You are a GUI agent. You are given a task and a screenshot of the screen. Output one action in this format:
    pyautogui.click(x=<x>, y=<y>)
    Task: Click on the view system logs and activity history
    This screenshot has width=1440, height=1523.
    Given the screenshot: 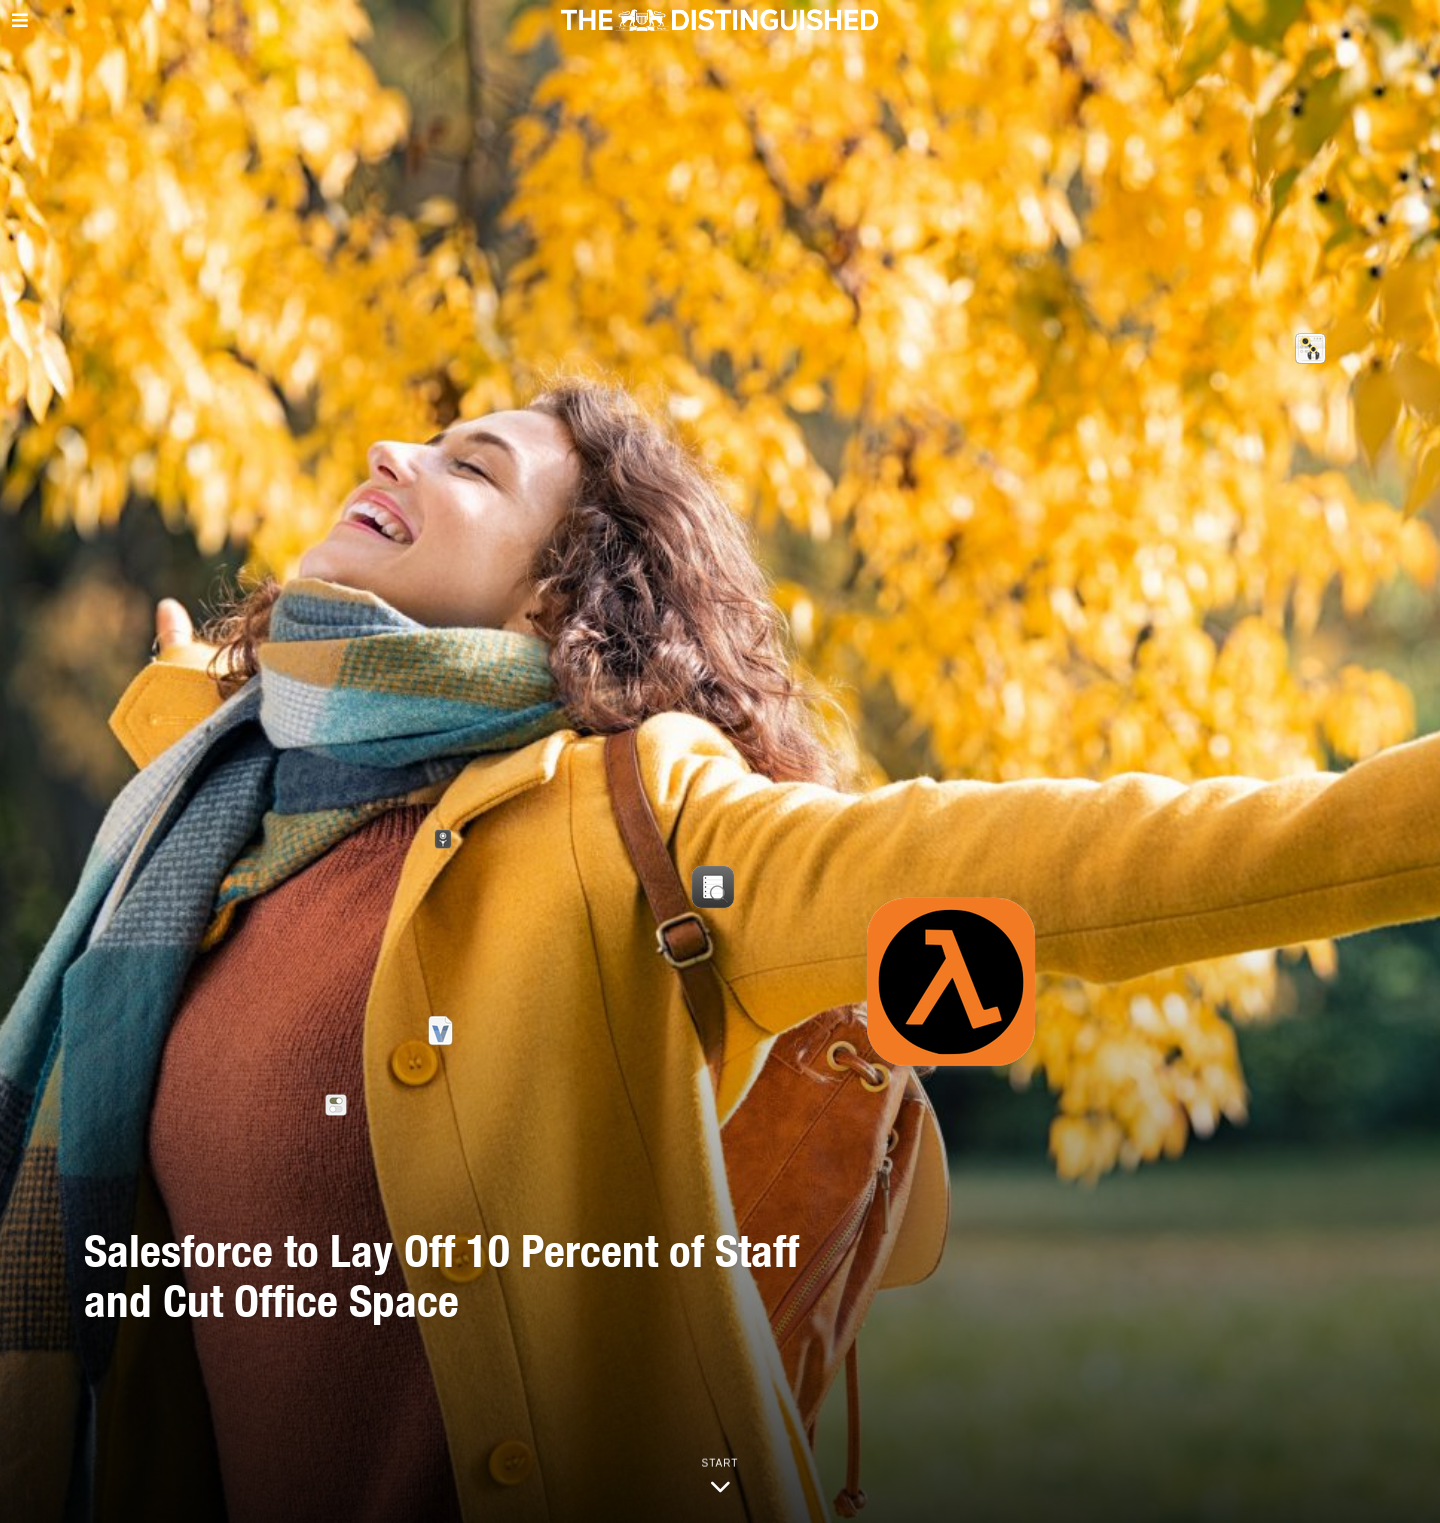 What is the action you would take?
    pyautogui.click(x=713, y=887)
    